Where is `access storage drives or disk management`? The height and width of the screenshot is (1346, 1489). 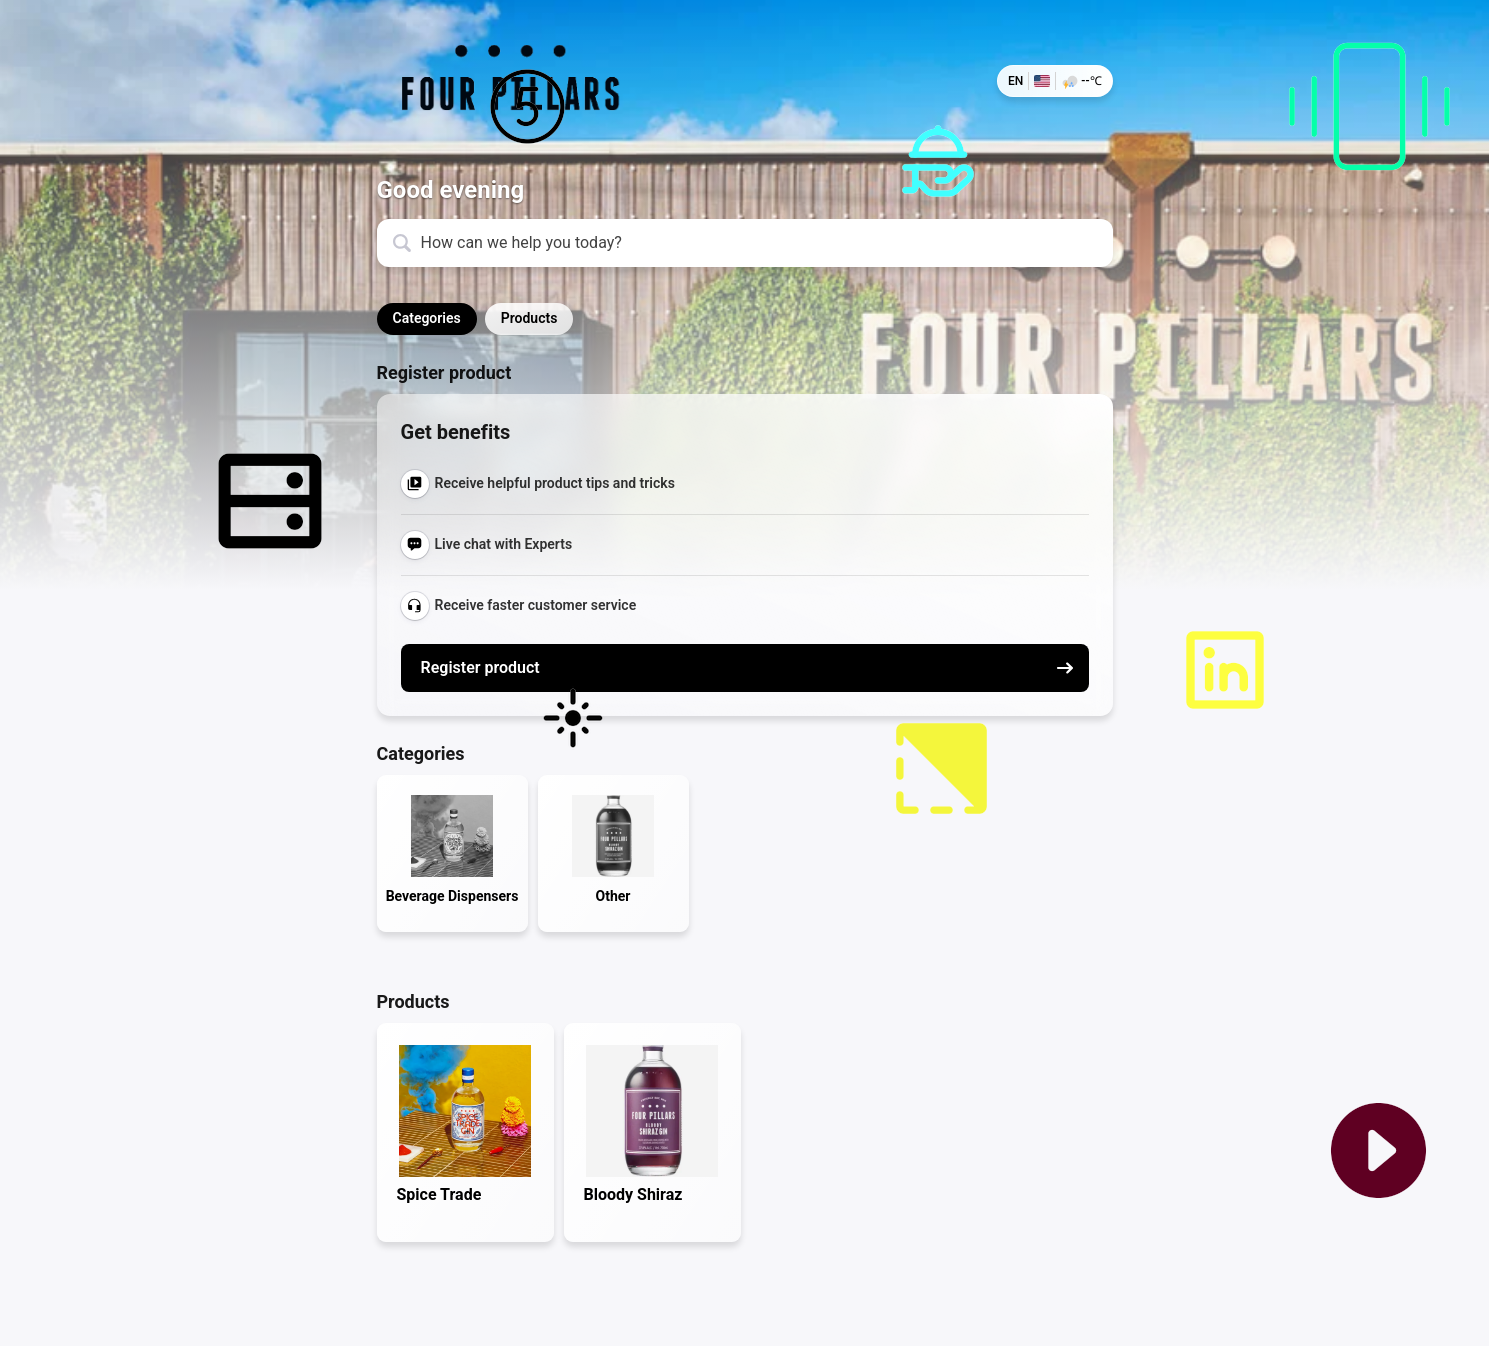 access storage drives or disk management is located at coordinates (270, 501).